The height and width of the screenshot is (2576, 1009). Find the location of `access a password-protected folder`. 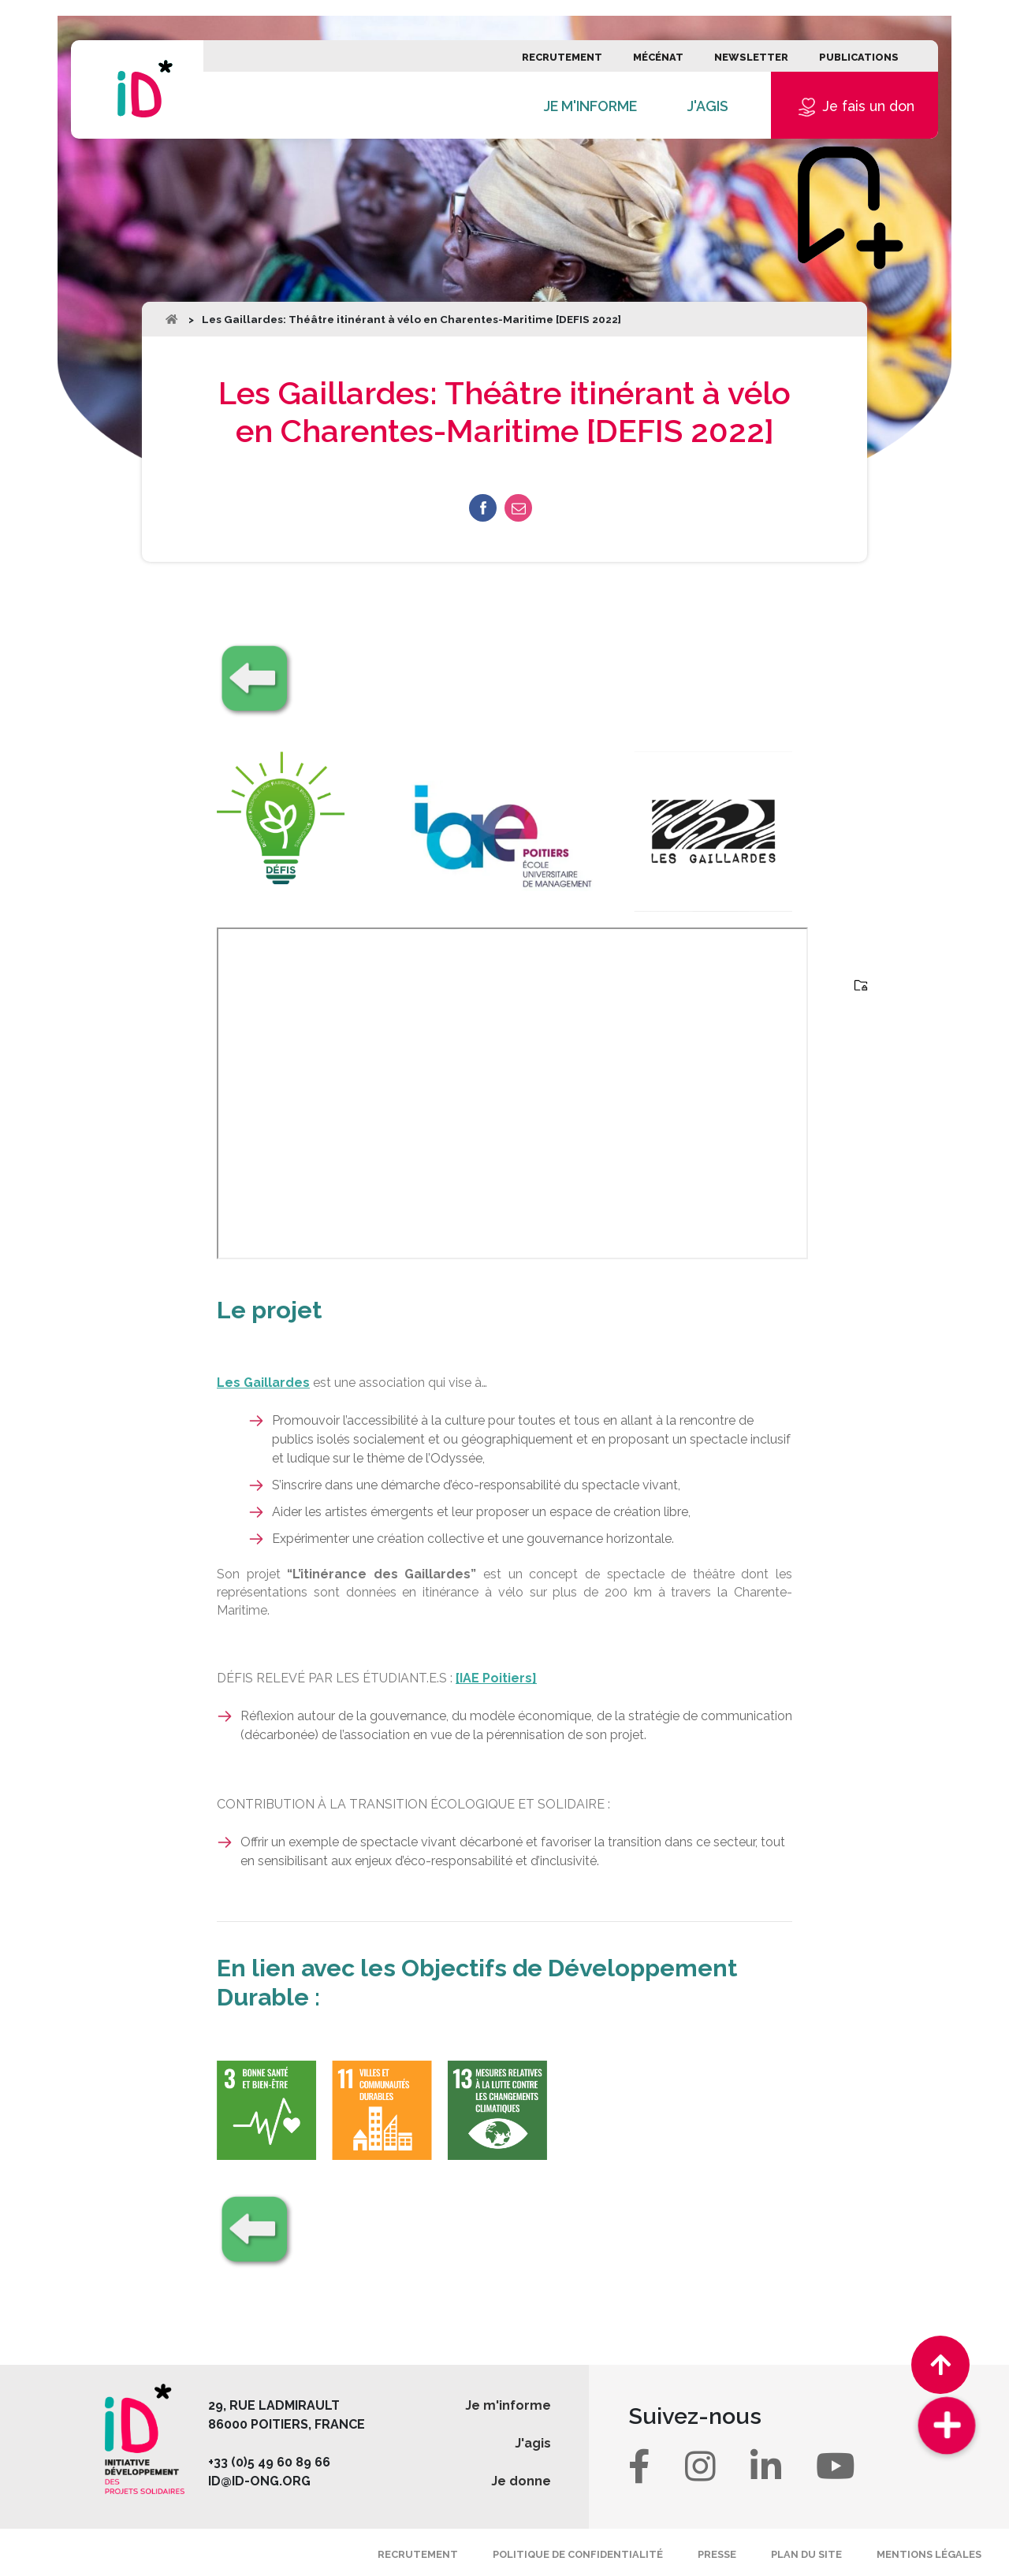

access a password-protected folder is located at coordinates (861, 985).